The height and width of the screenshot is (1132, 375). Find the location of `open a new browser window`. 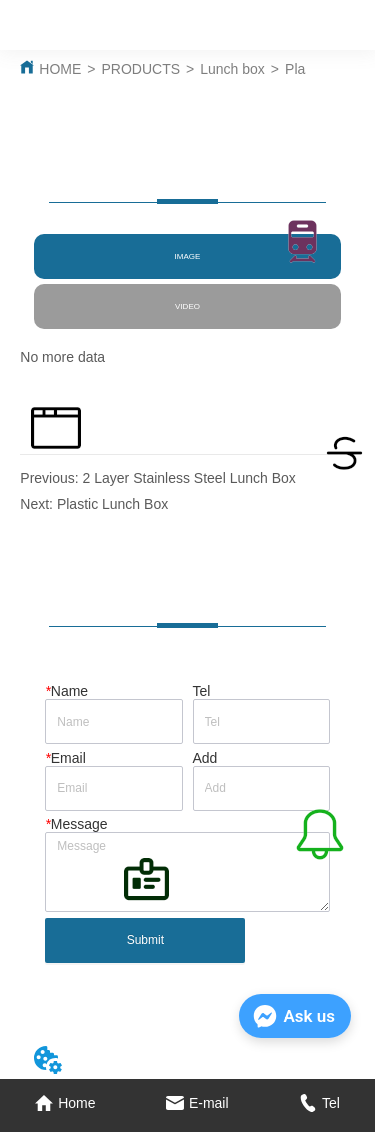

open a new browser window is located at coordinates (56, 428).